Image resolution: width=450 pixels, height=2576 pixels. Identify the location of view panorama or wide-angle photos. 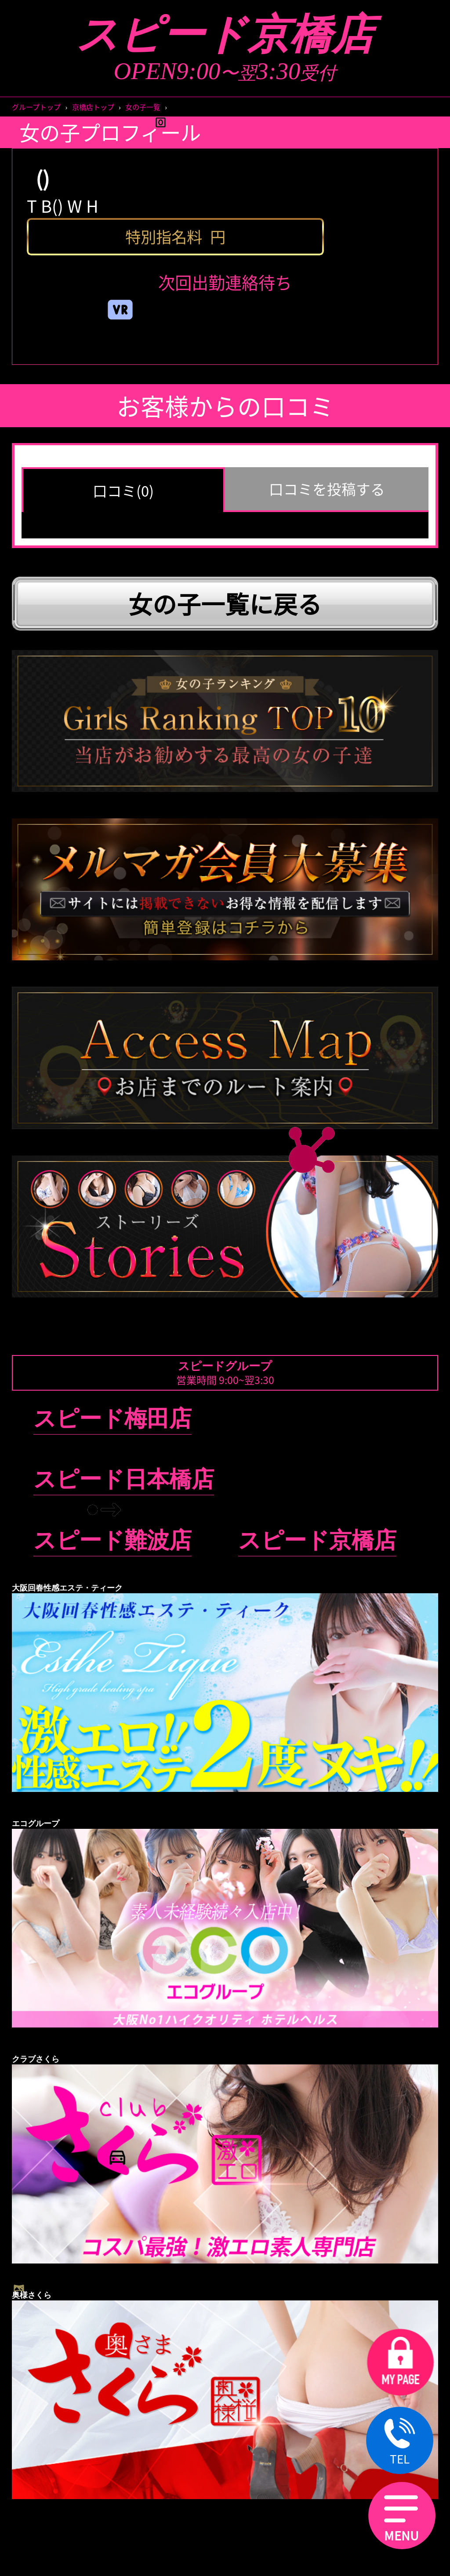
(19, 2288).